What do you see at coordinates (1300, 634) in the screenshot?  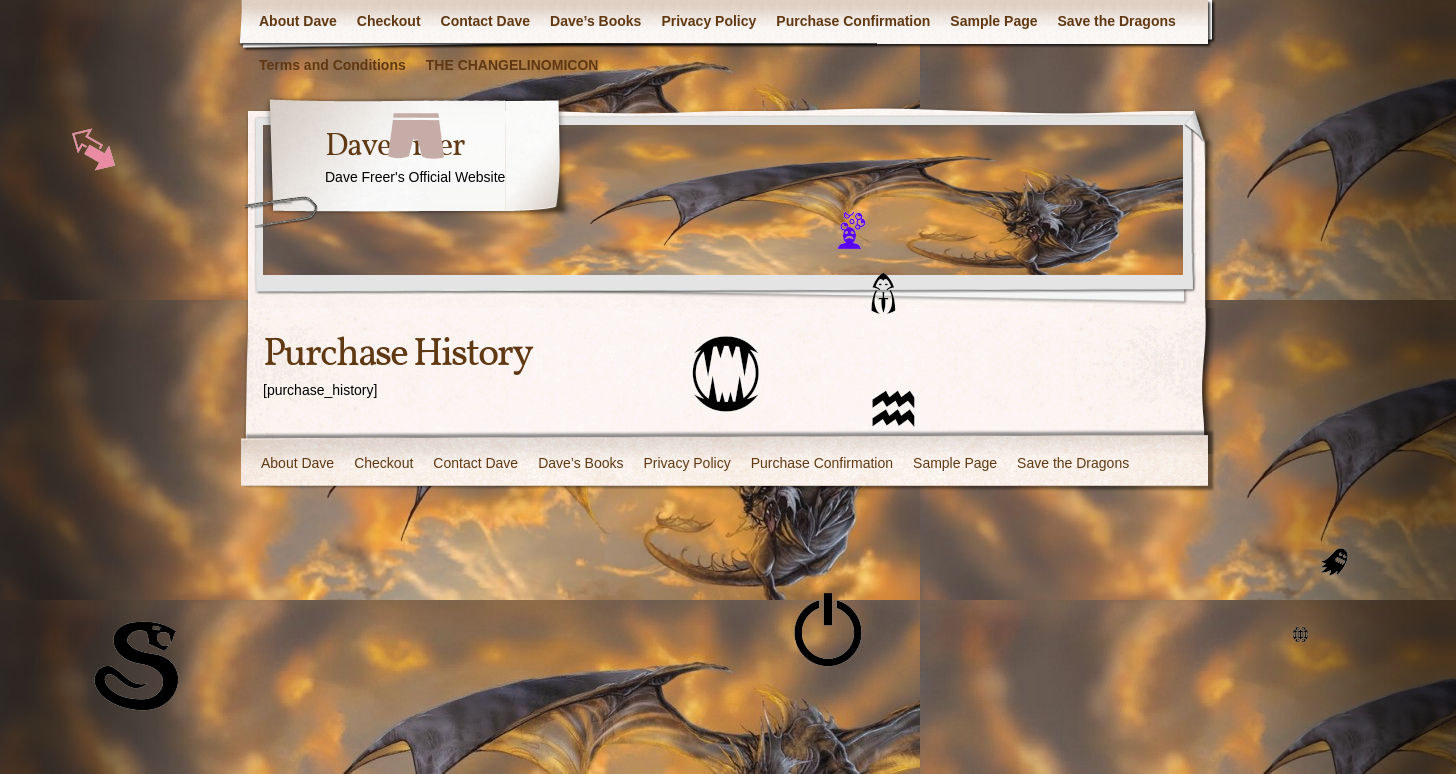 I see `transport or logistics game item` at bounding box center [1300, 634].